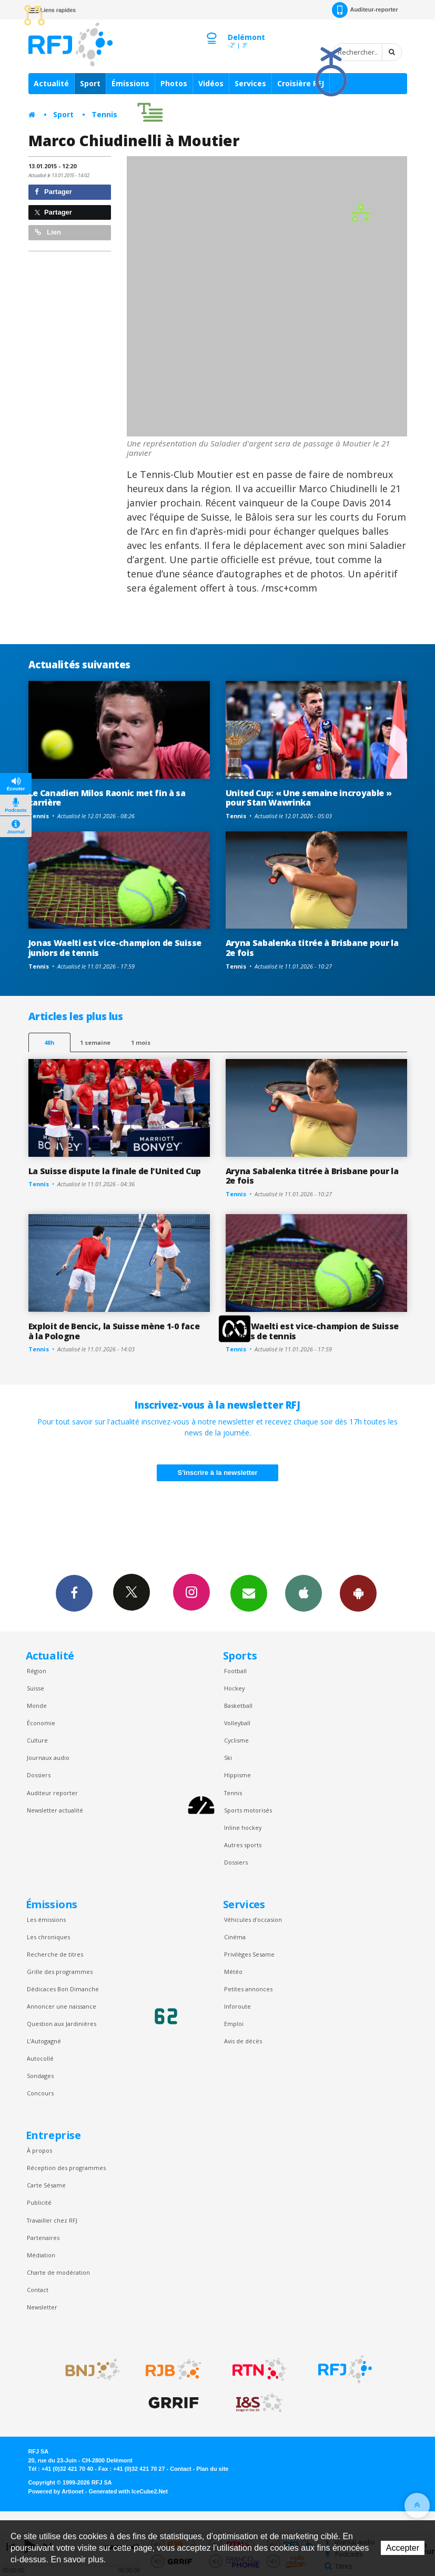 The image size is (435, 2576). I want to click on indicates item number 62 in a list or sequence, so click(166, 2016).